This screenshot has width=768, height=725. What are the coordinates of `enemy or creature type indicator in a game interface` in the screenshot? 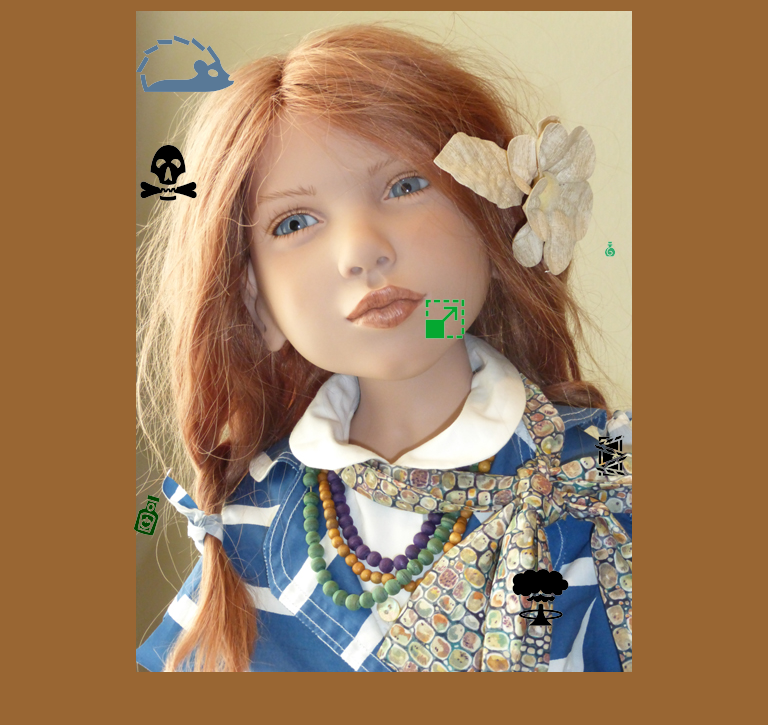 It's located at (168, 172).